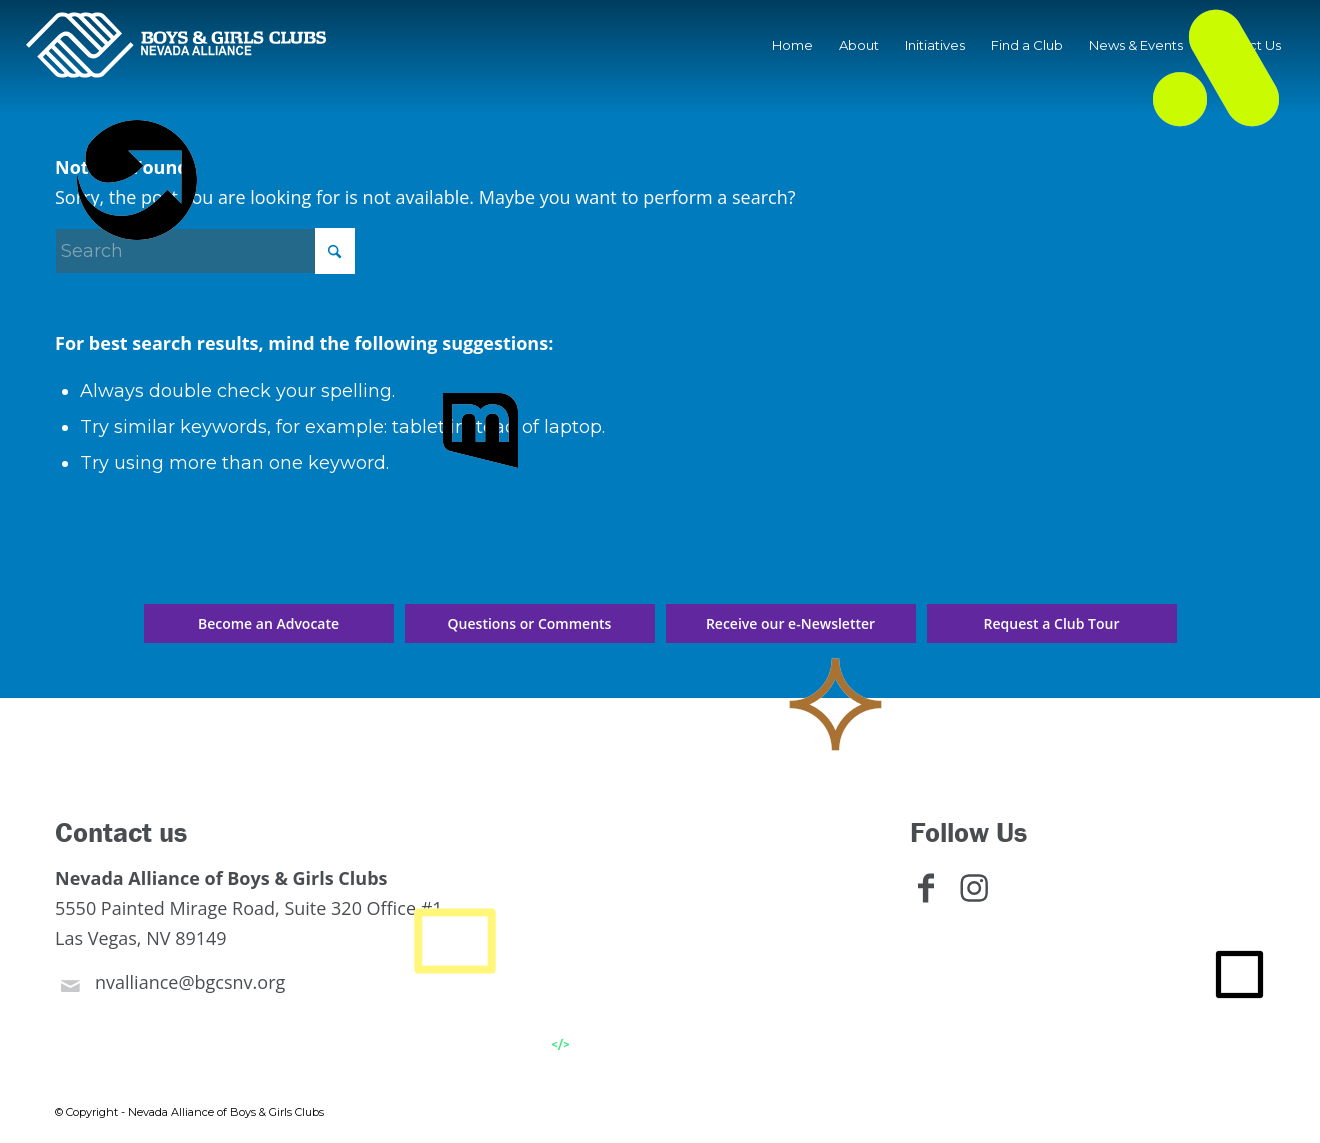  Describe the element at coordinates (560, 1044) in the screenshot. I see `htmx library or framework logo` at that location.